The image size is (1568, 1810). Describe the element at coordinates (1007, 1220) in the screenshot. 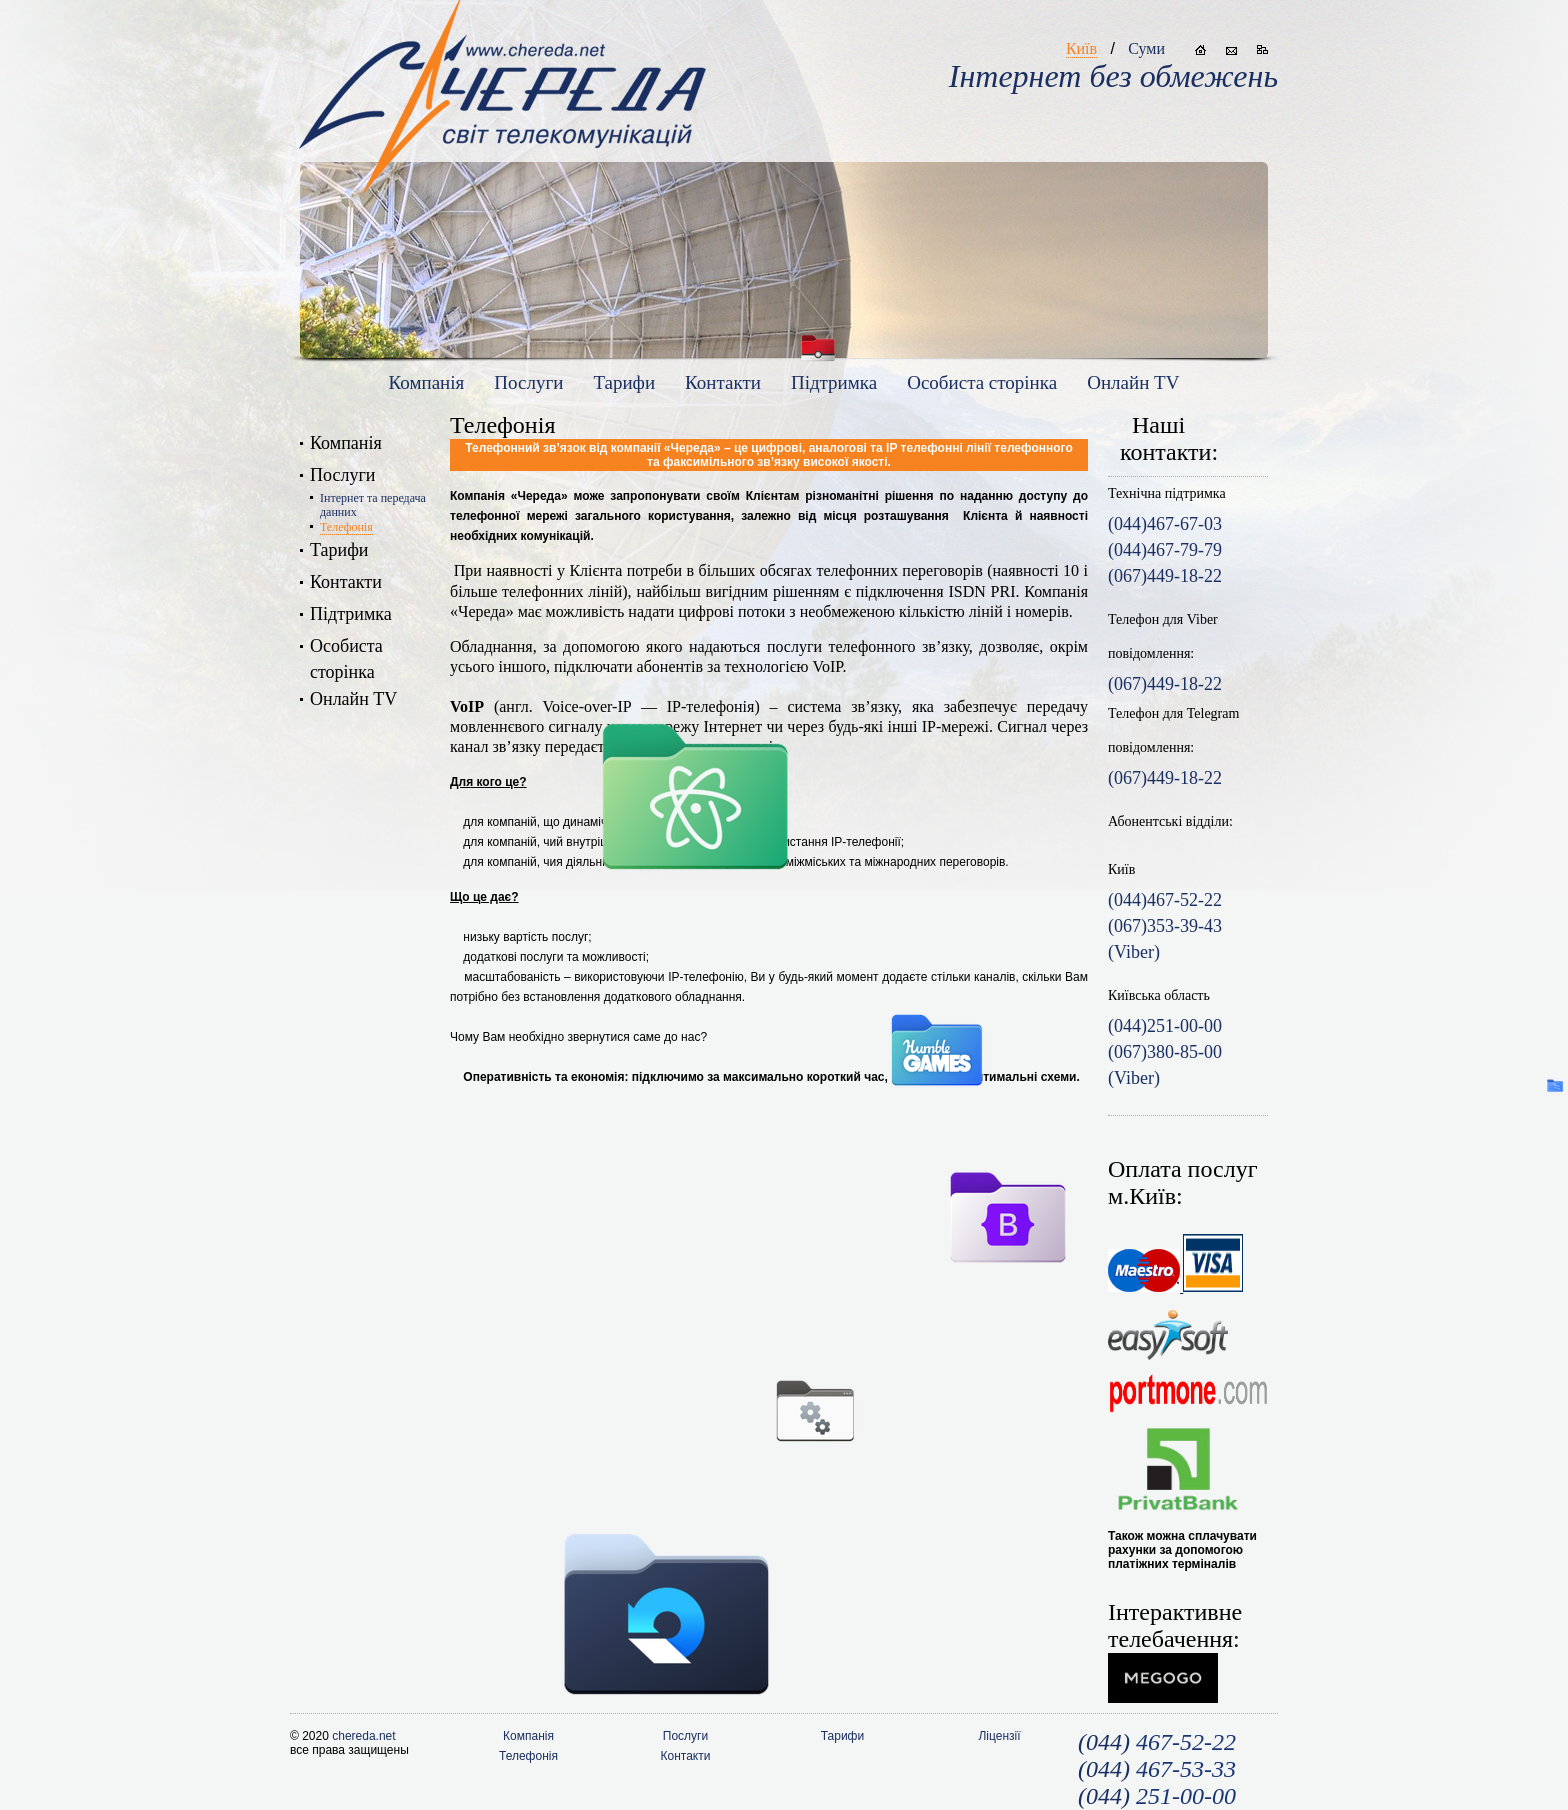

I see `open bootstrap framework project folder` at that location.